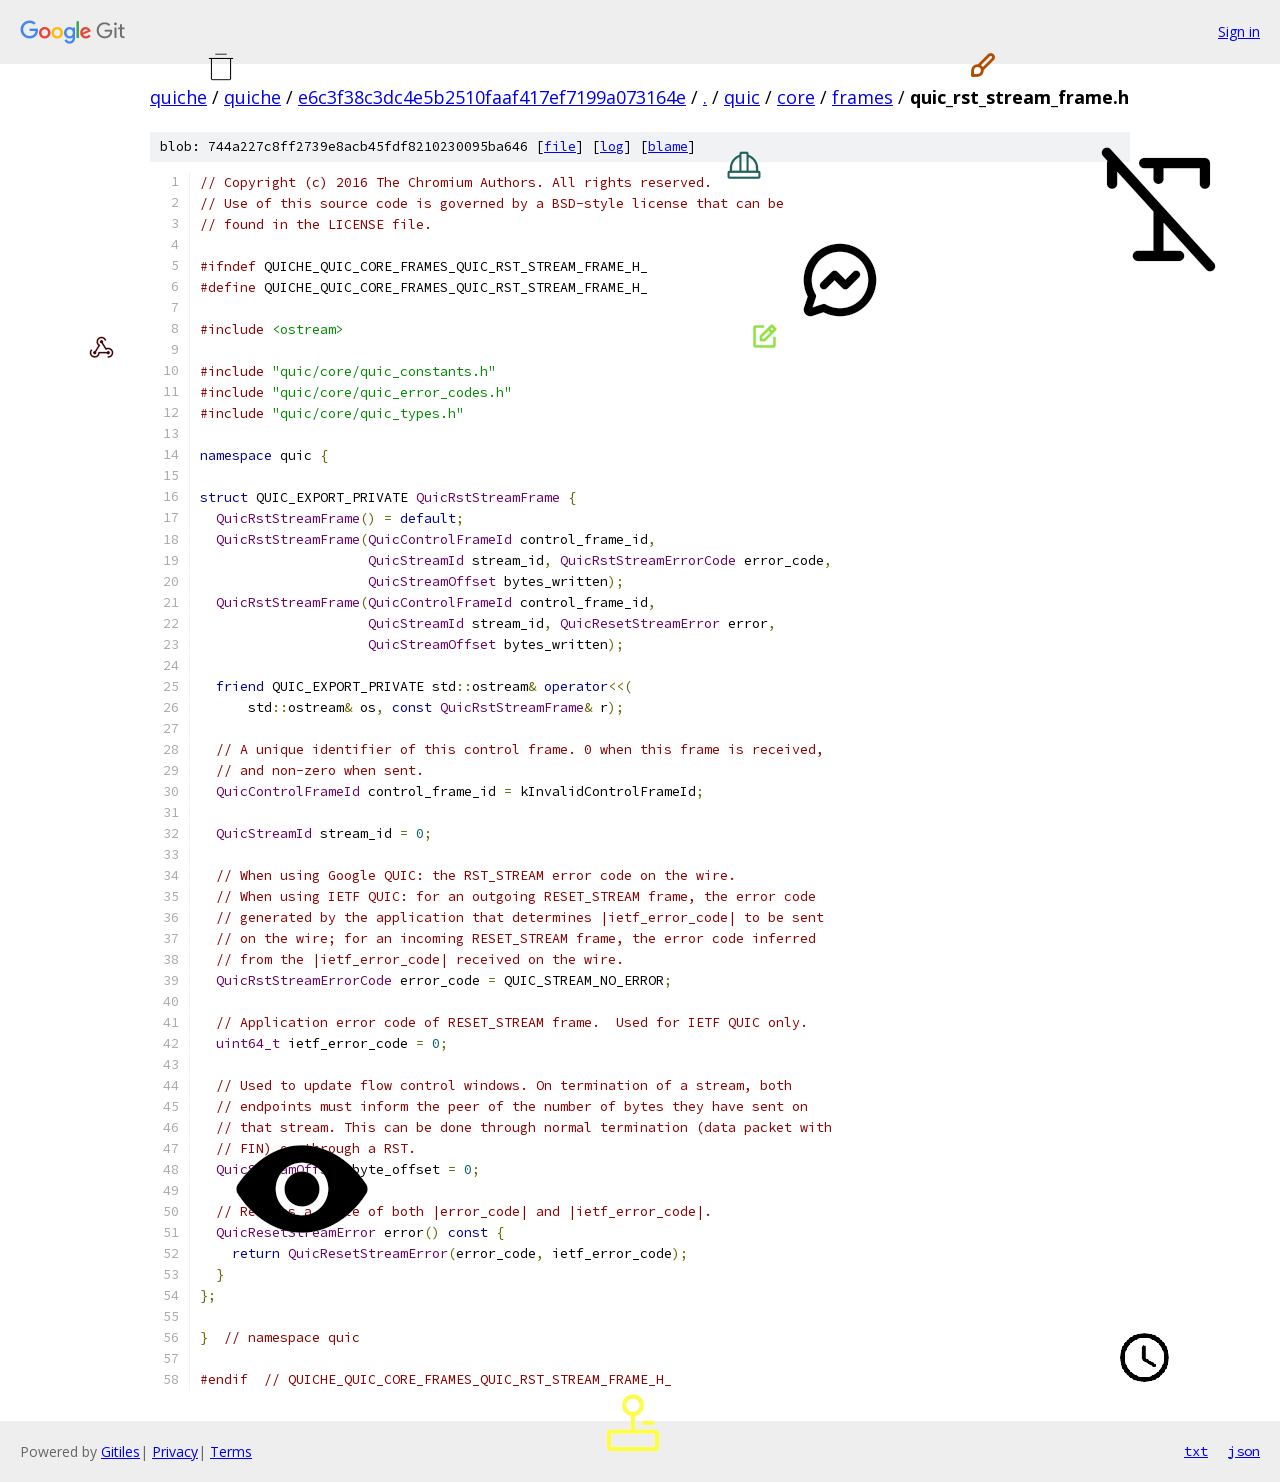 The height and width of the screenshot is (1482, 1280). What do you see at coordinates (101, 348) in the screenshot?
I see `configure webhook integrations` at bounding box center [101, 348].